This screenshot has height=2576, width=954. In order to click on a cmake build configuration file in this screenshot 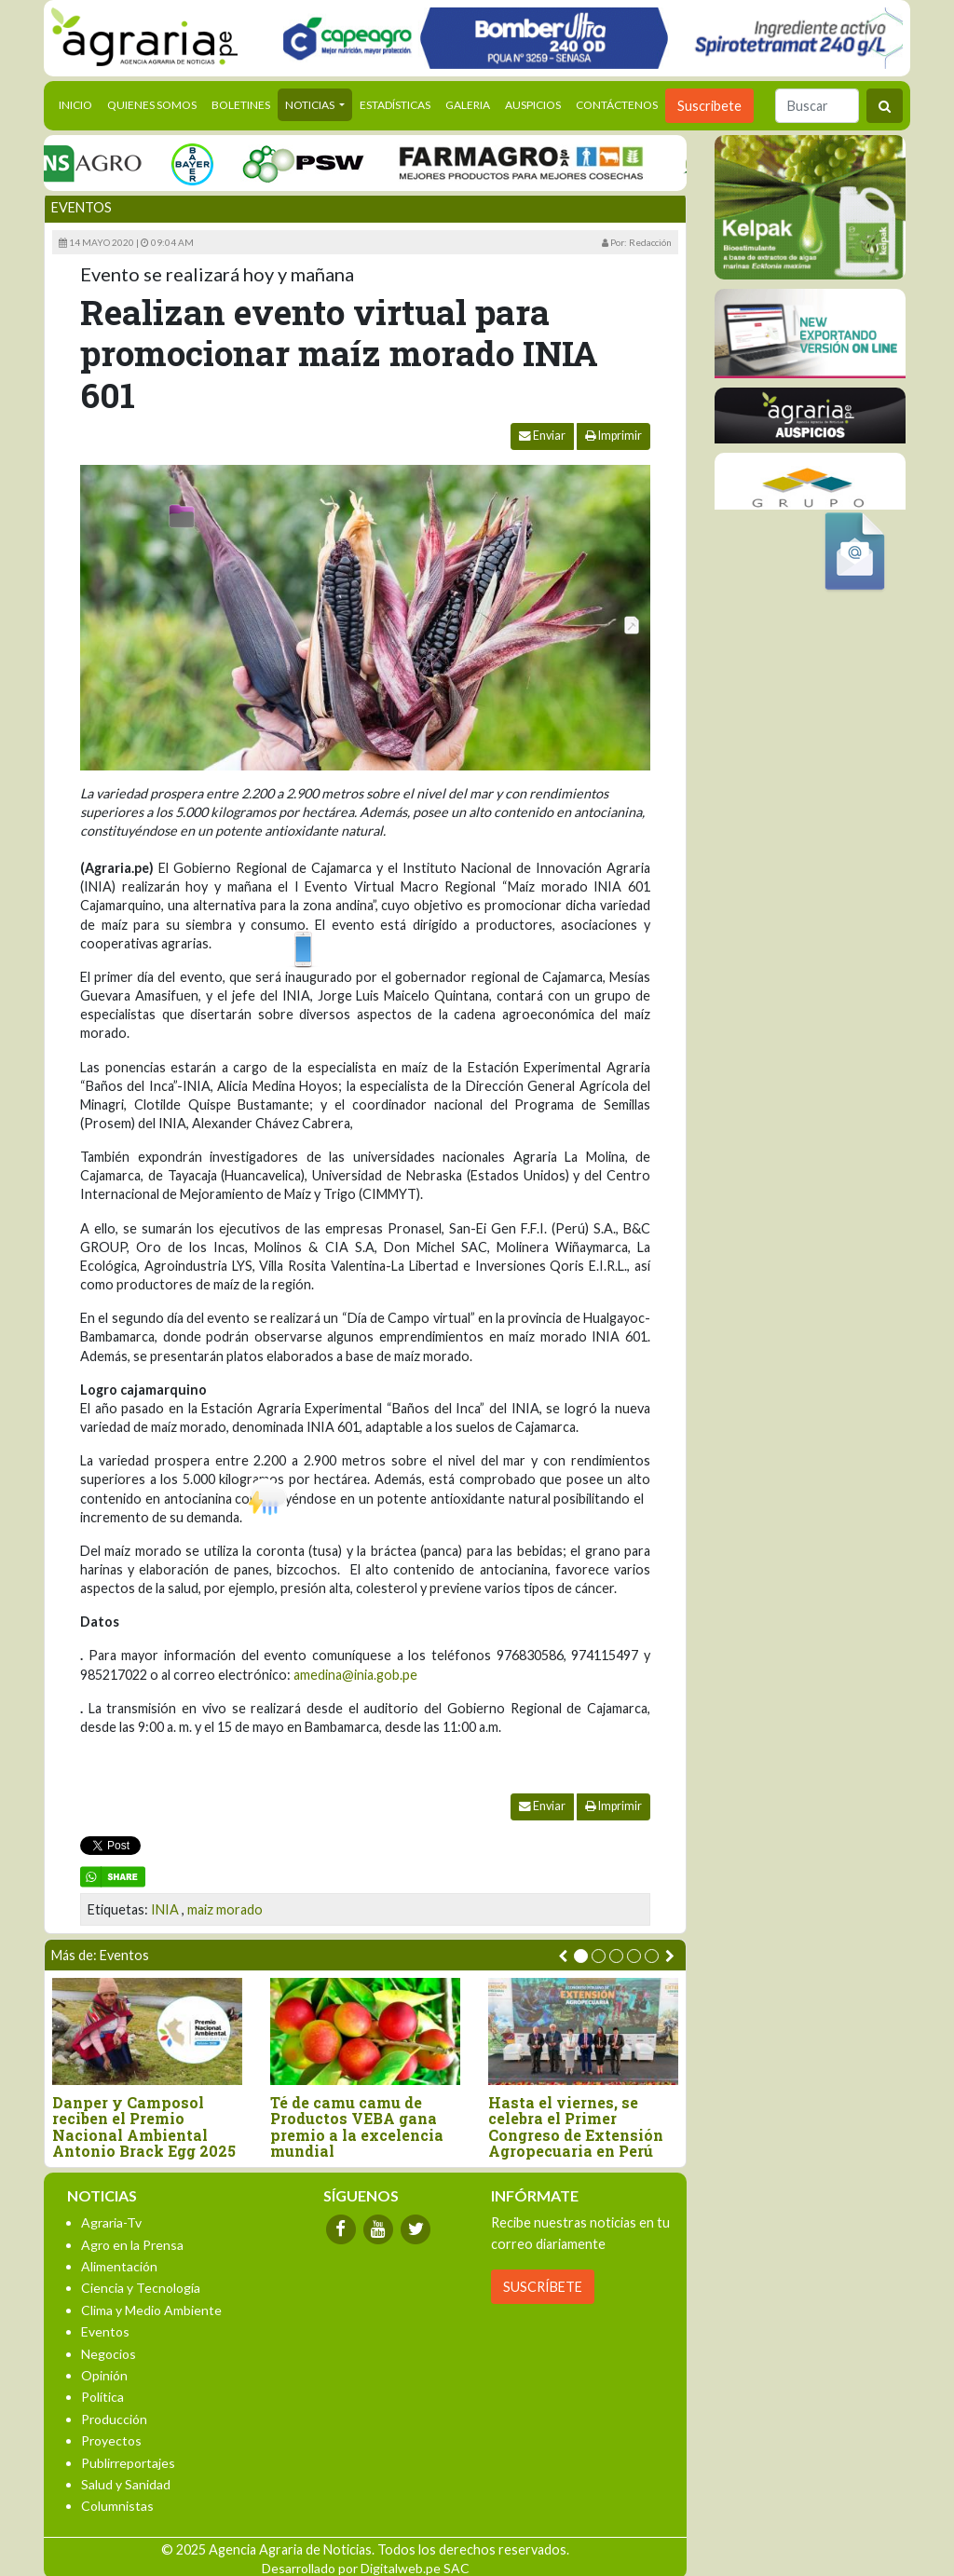, I will do `click(632, 625)`.